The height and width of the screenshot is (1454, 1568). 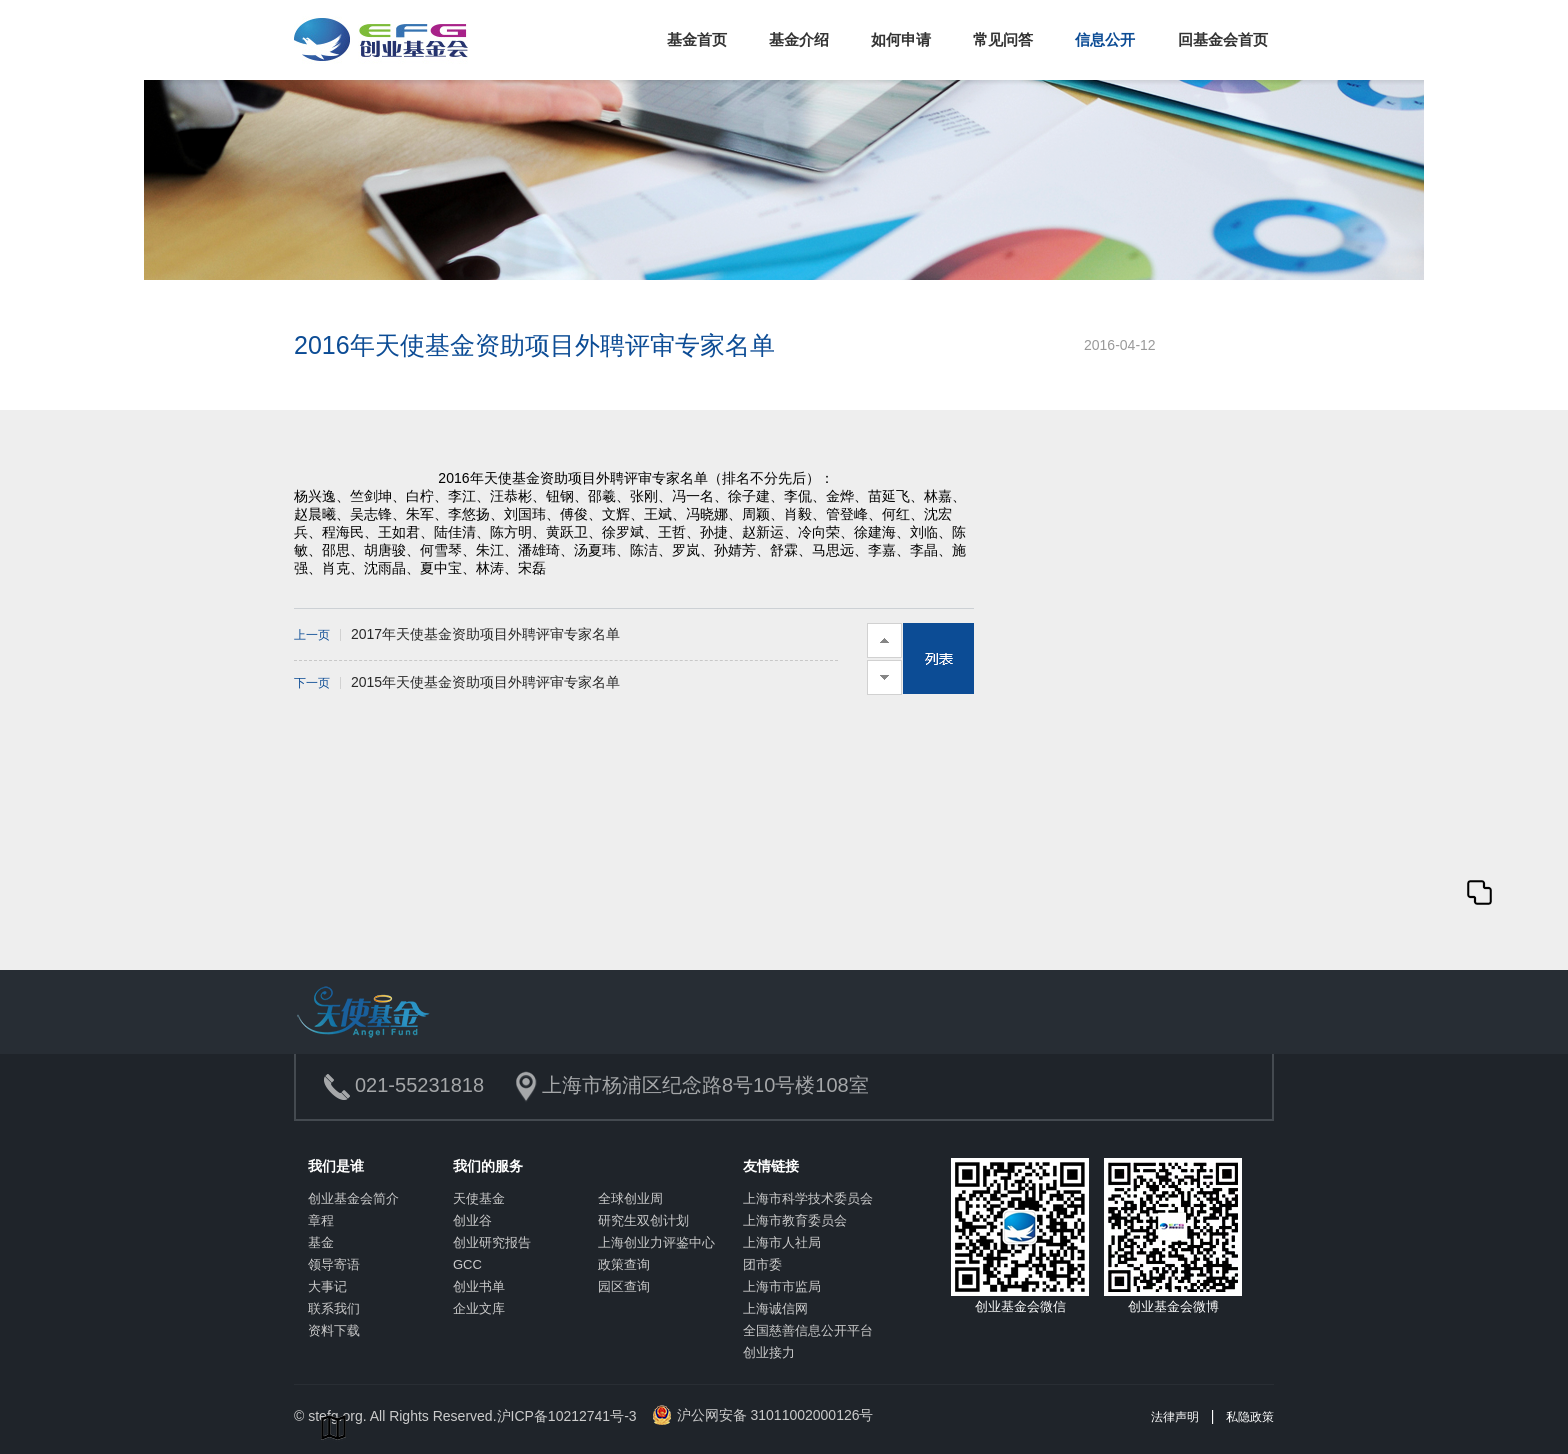 I want to click on open map view, so click(x=333, y=1427).